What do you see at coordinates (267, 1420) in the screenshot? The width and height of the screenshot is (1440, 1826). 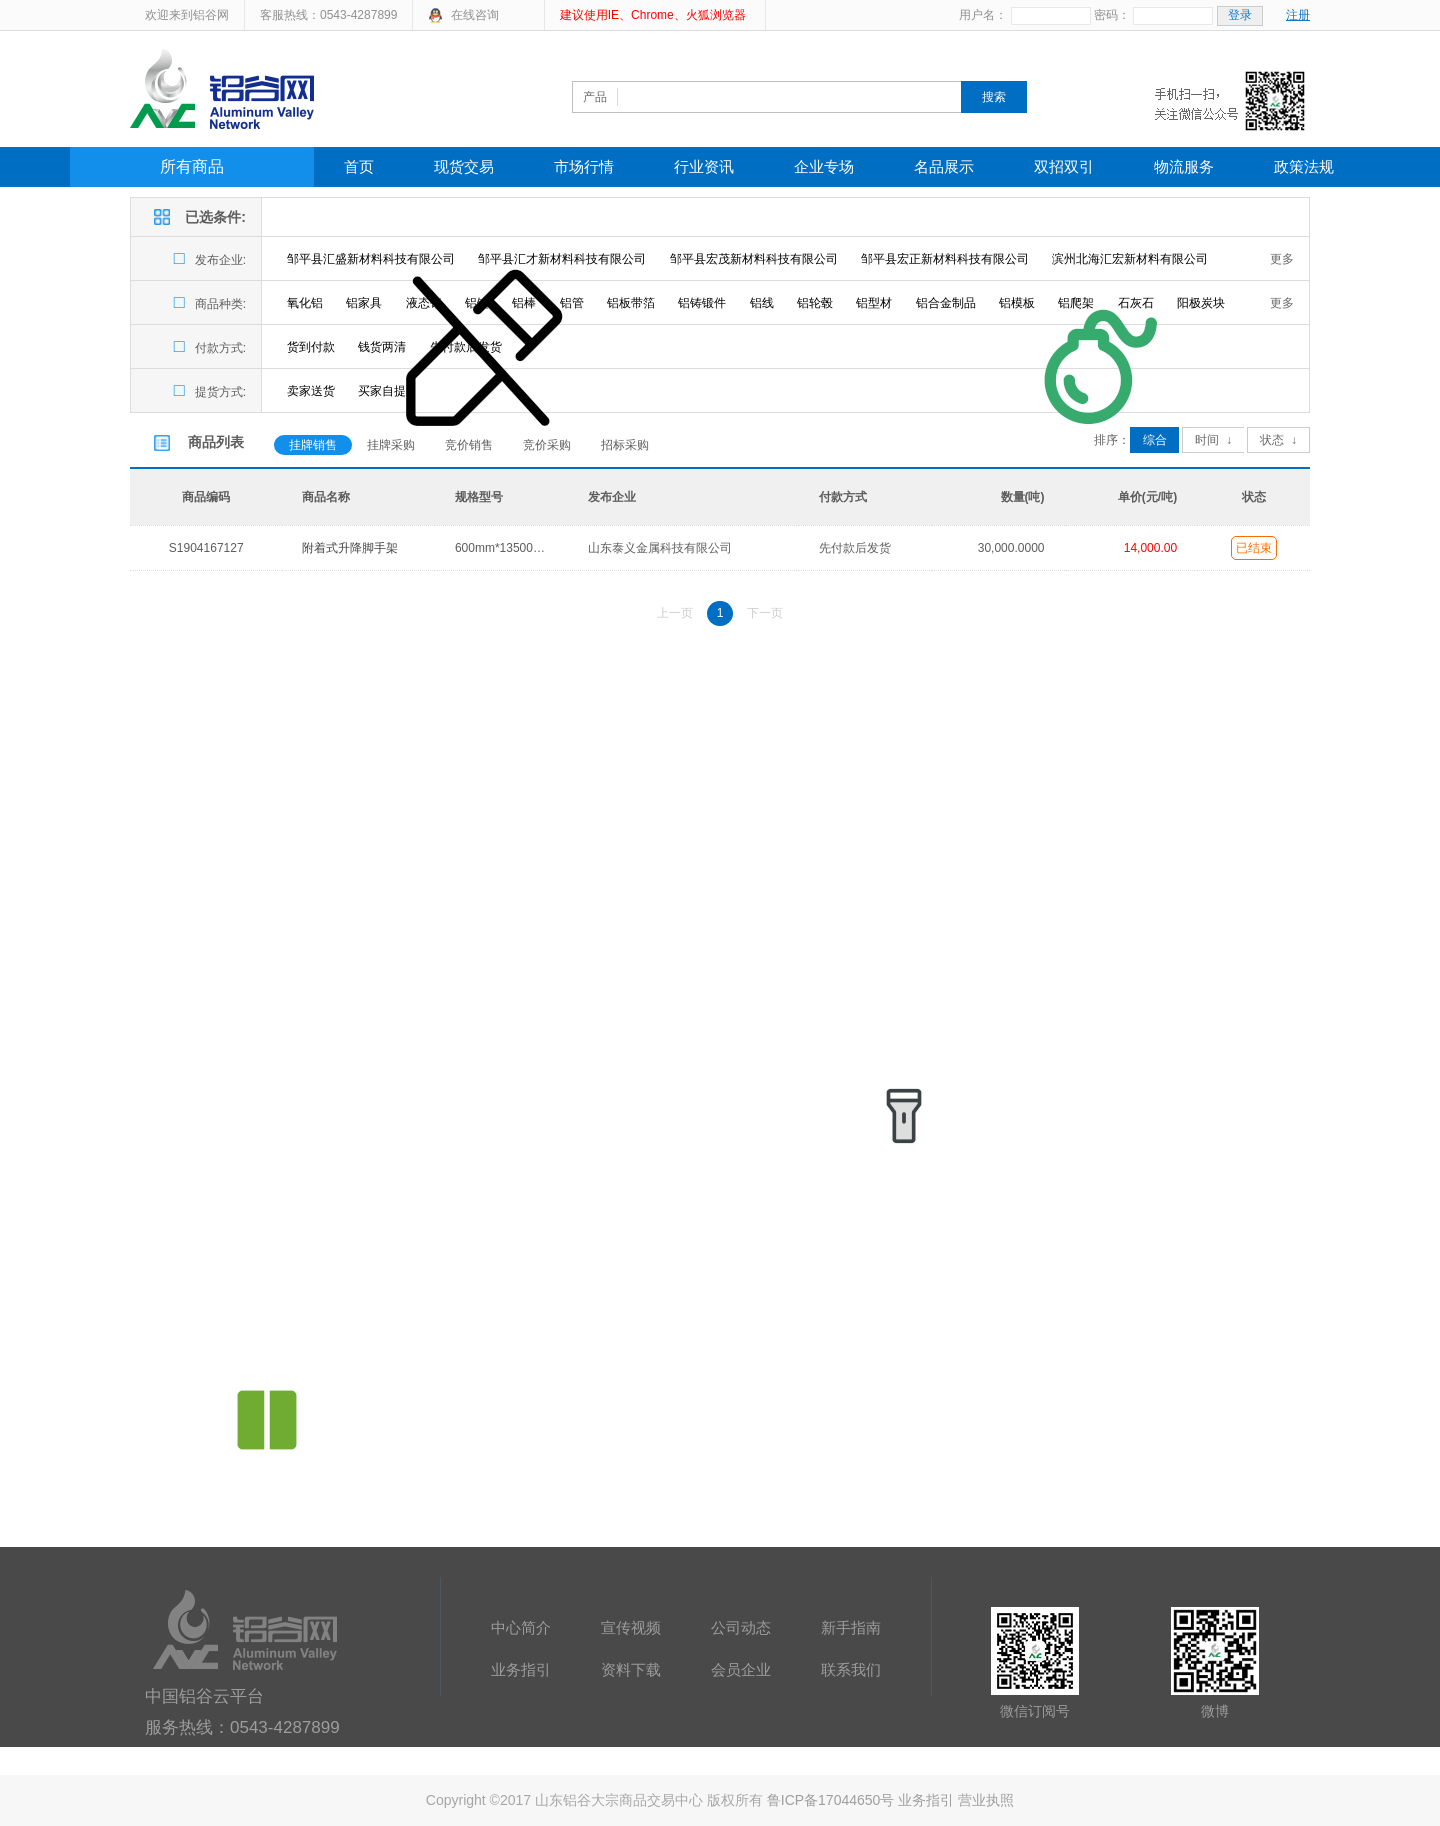 I see `split view horizontally` at bounding box center [267, 1420].